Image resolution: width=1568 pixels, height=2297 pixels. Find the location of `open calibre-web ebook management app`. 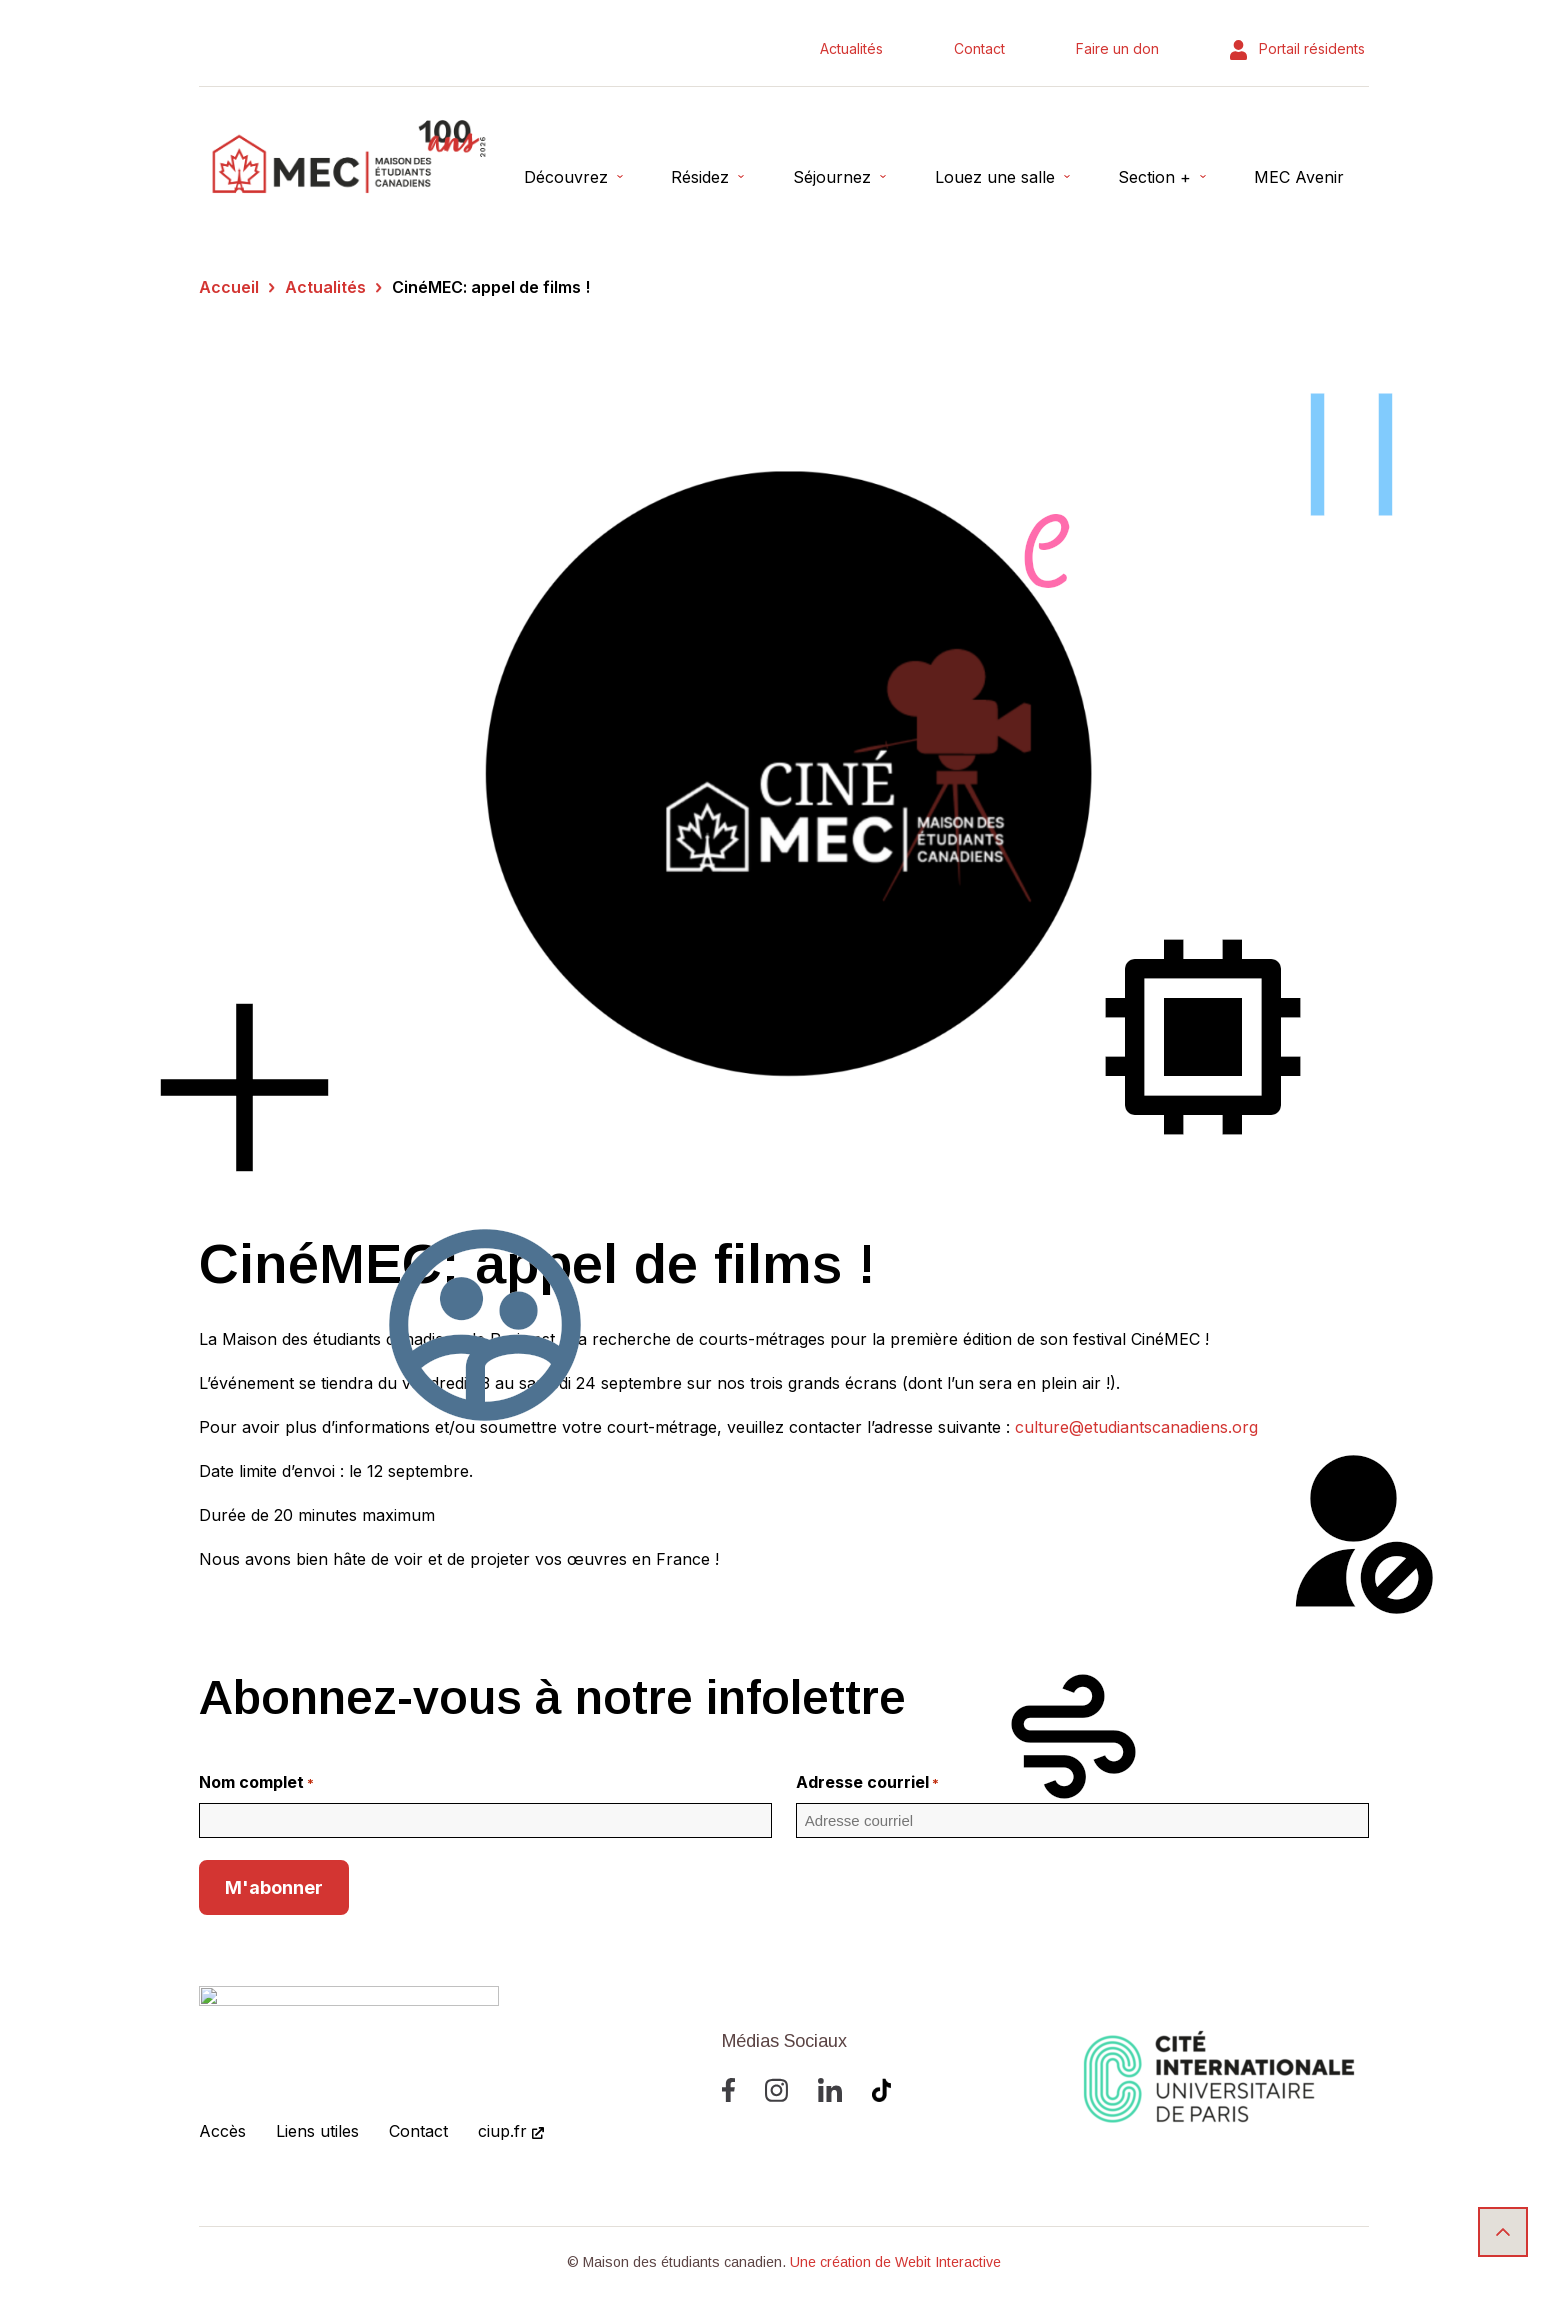

open calibre-web ebook management app is located at coordinates (1047, 551).